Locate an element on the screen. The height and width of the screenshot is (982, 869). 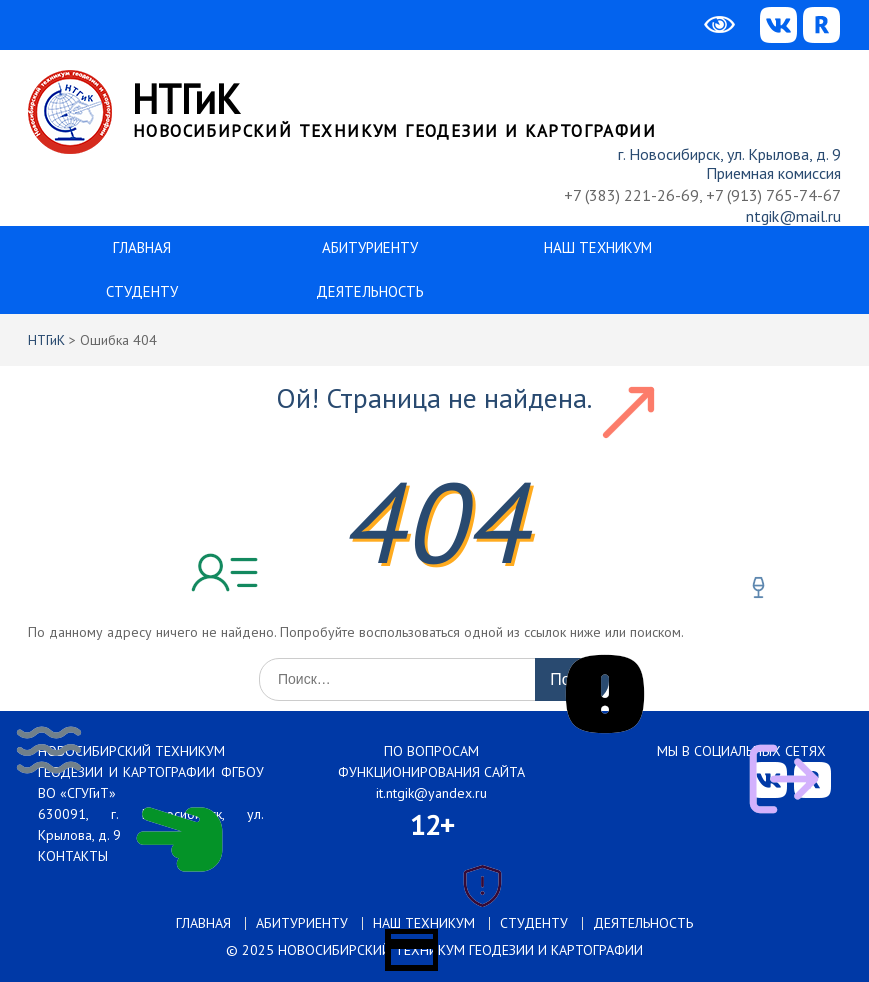
access payment methods is located at coordinates (411, 949).